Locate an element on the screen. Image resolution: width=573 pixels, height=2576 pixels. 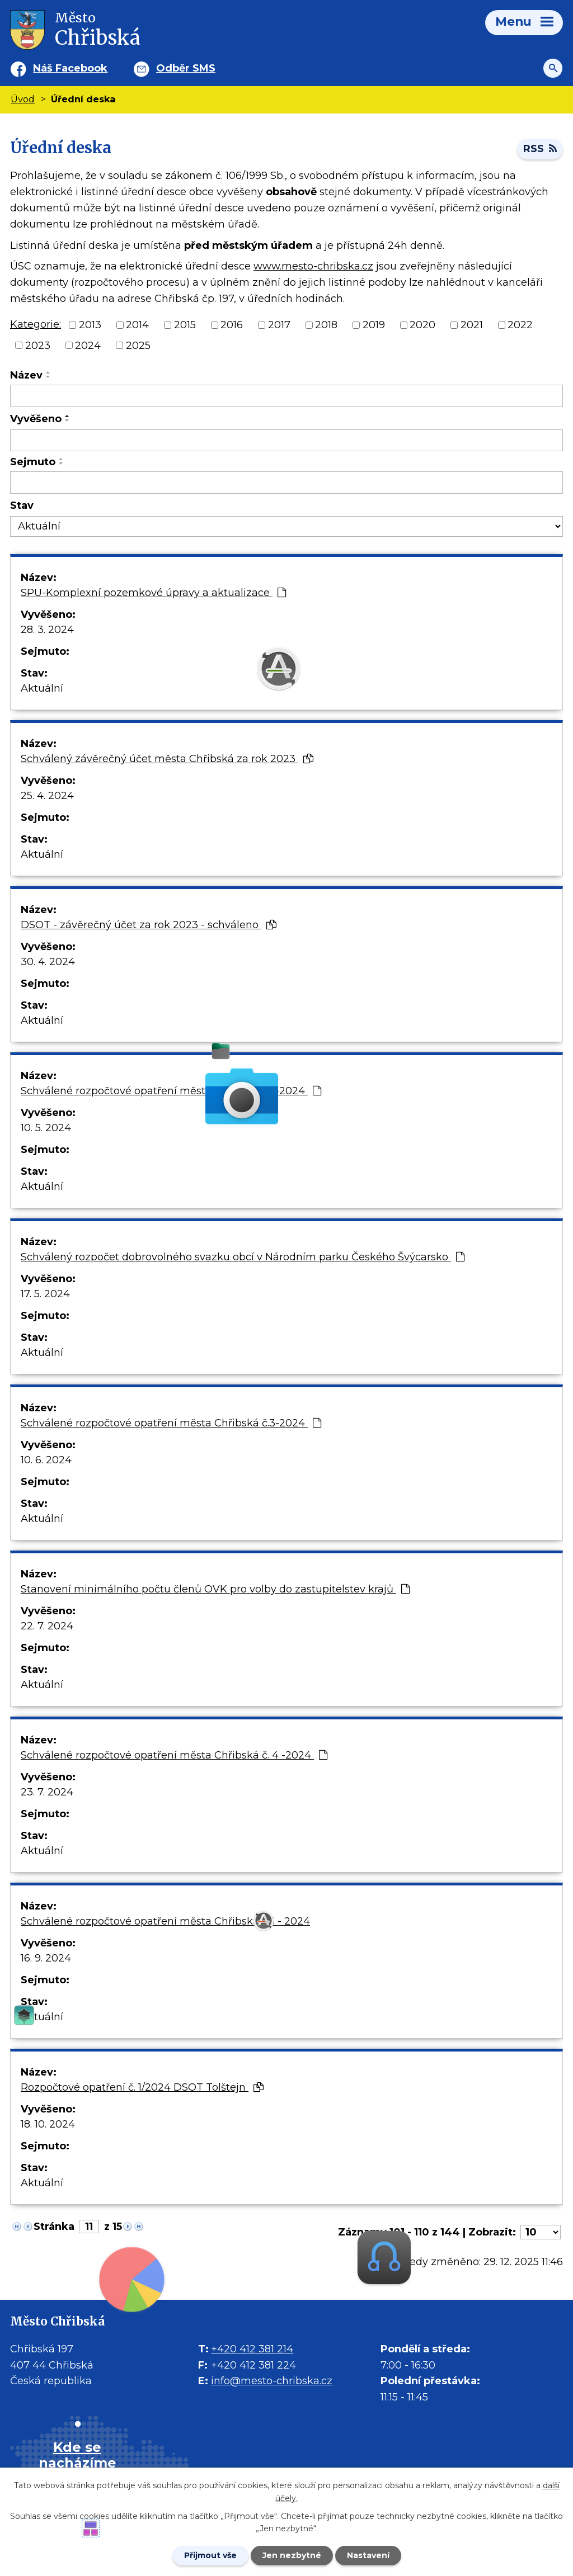
open auryo soundcloud client is located at coordinates (384, 2257).